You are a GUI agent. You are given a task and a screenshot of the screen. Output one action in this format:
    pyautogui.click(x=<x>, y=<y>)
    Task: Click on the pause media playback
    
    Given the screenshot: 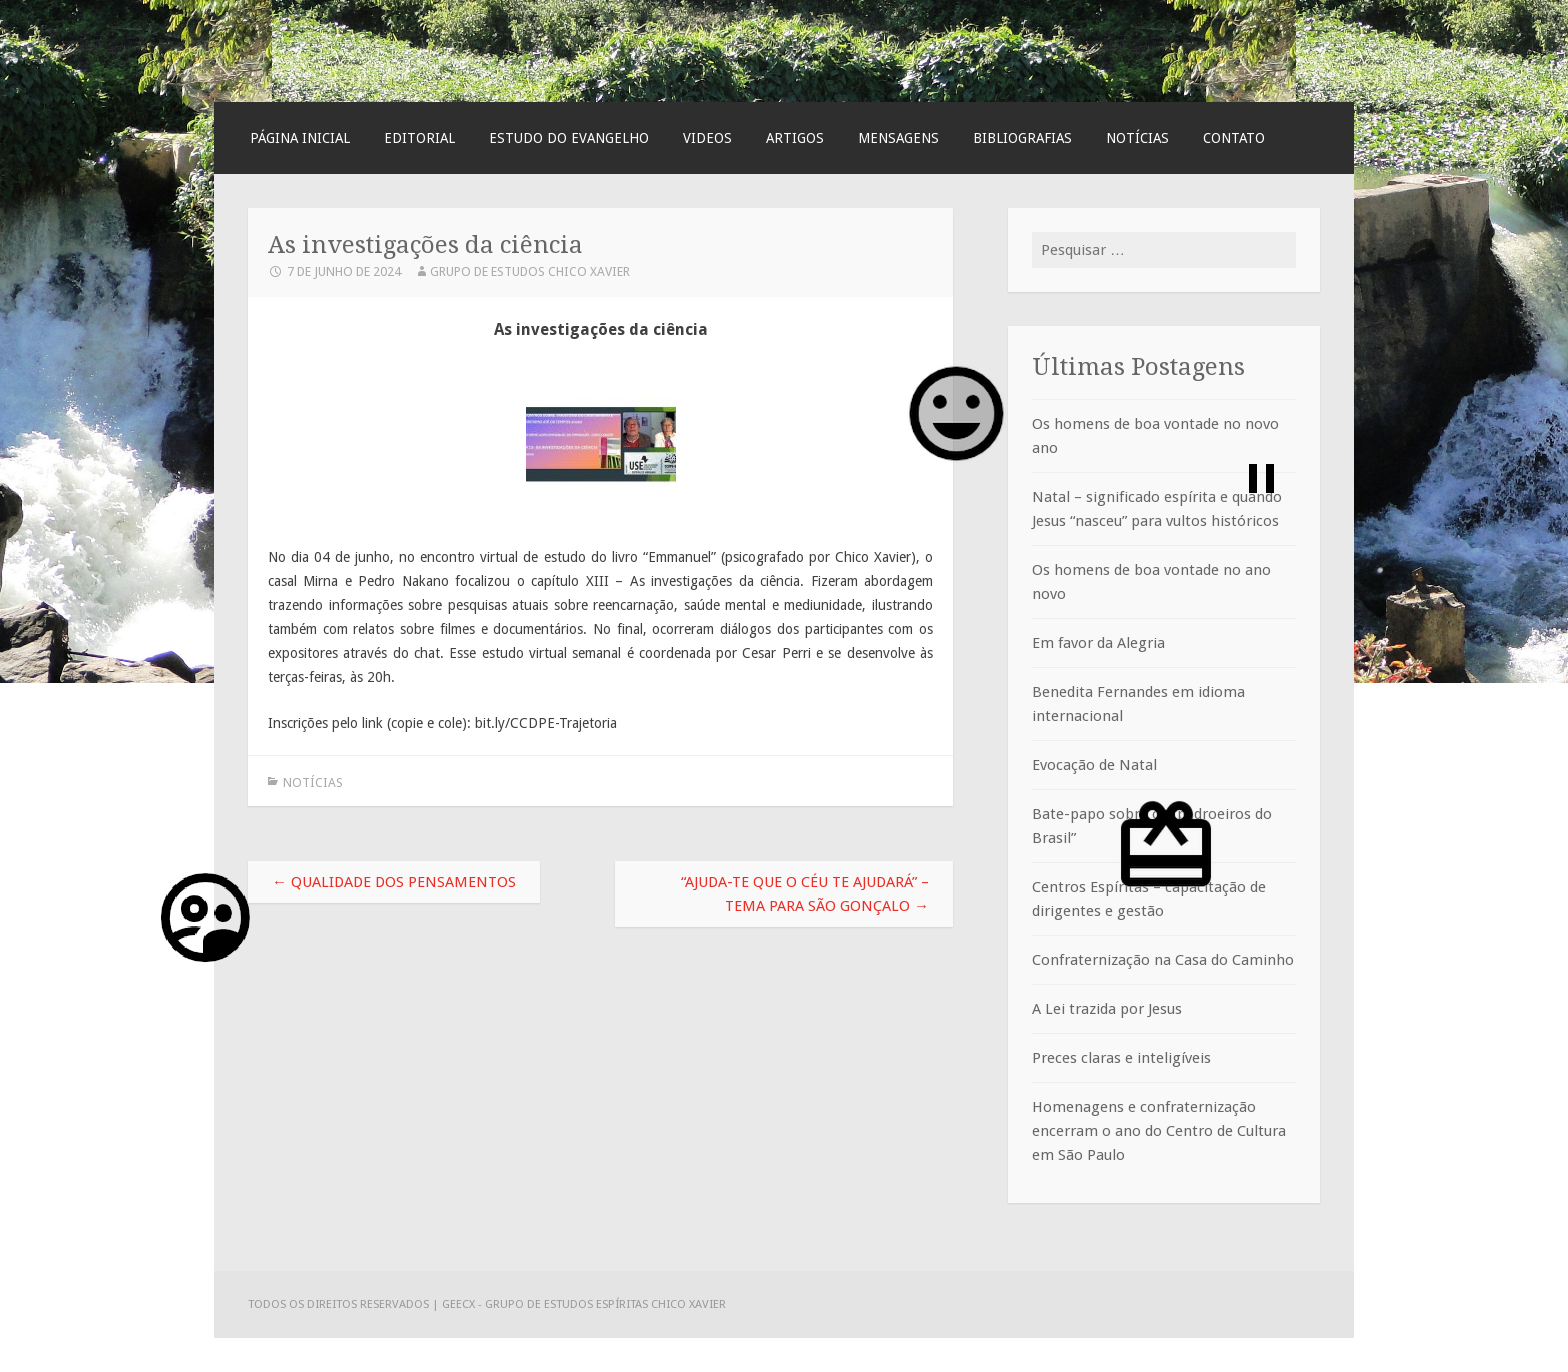 What is the action you would take?
    pyautogui.click(x=1261, y=478)
    